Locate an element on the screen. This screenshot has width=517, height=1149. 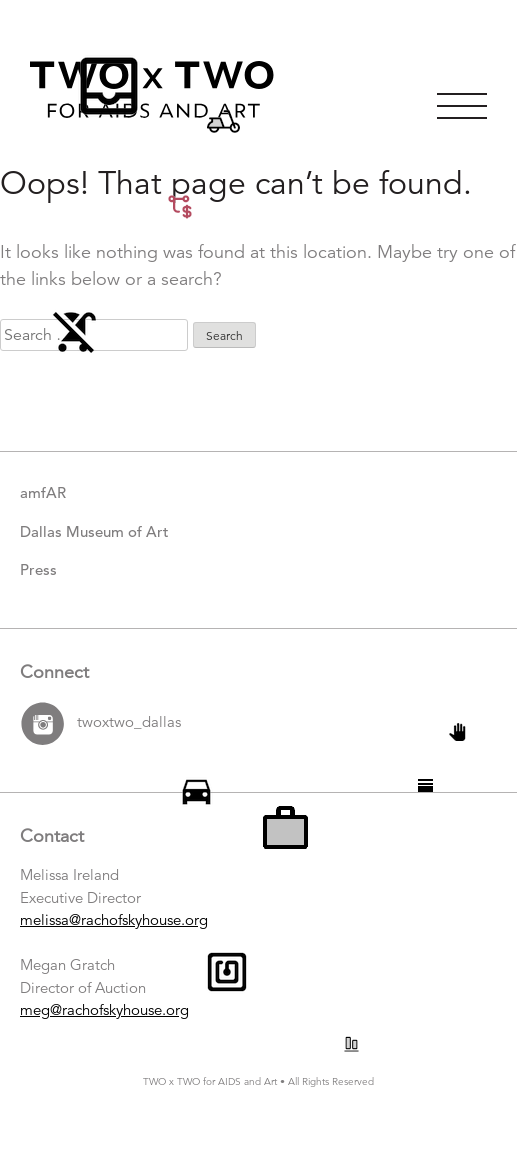
split view horizontally is located at coordinates (425, 785).